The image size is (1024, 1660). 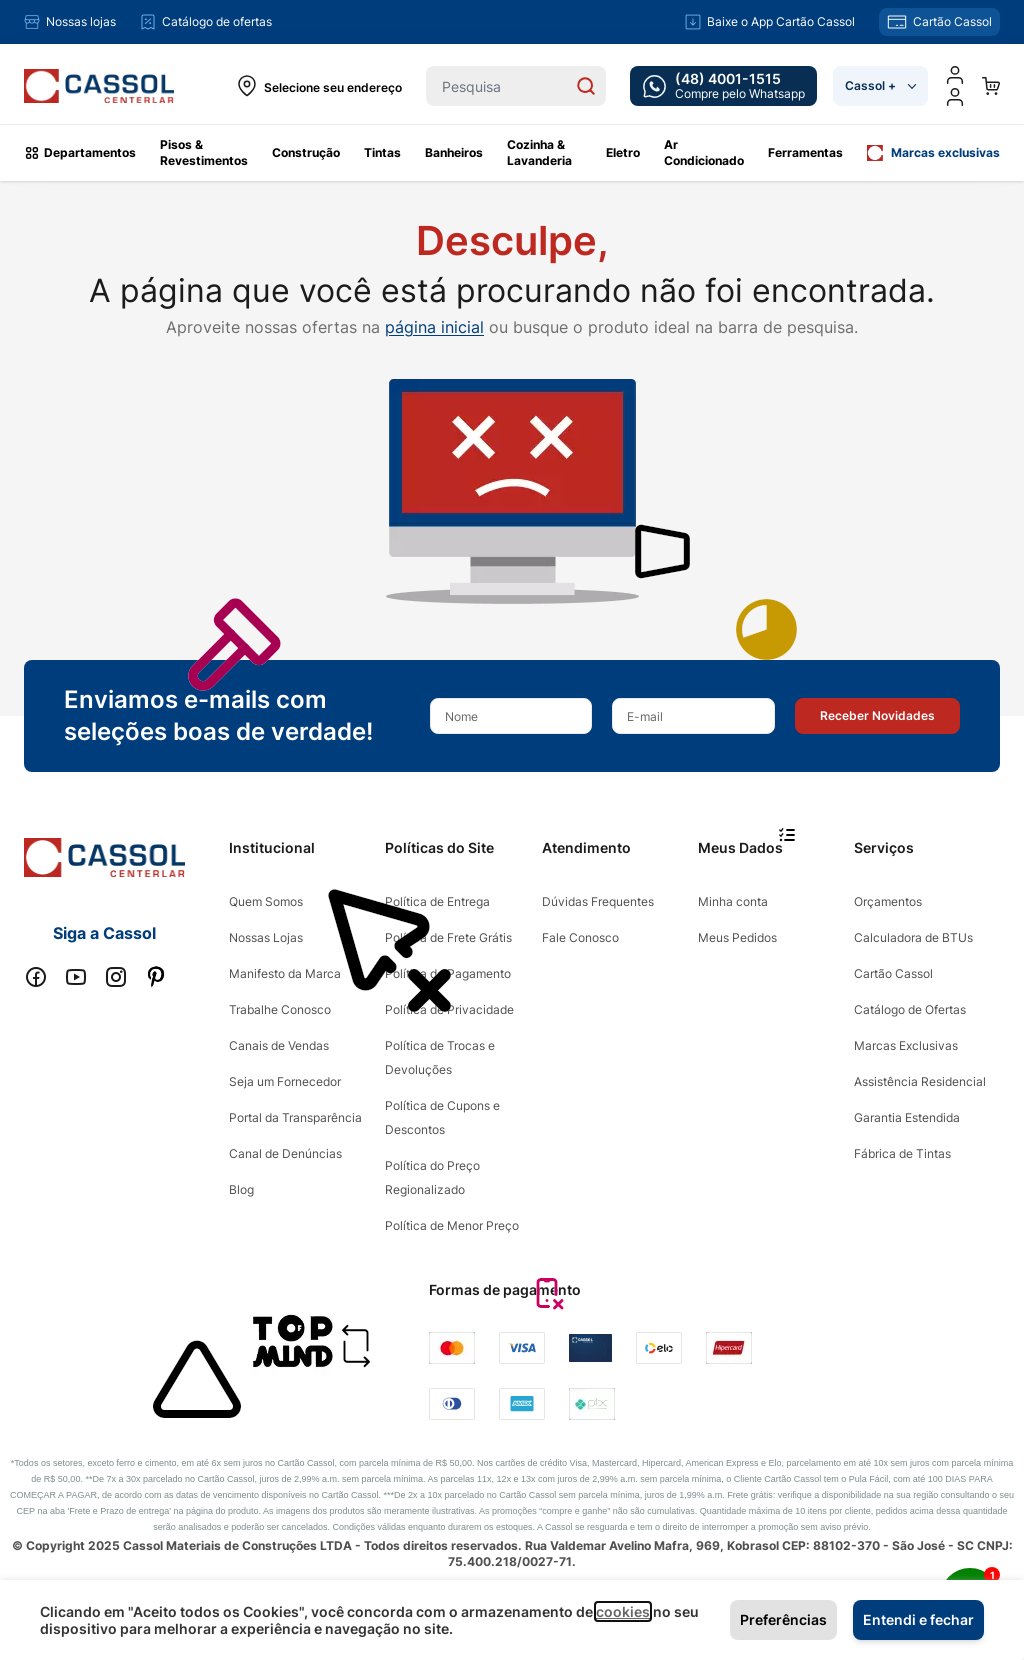 What do you see at coordinates (766, 629) in the screenshot?
I see `indicates 70% progress or completion` at bounding box center [766, 629].